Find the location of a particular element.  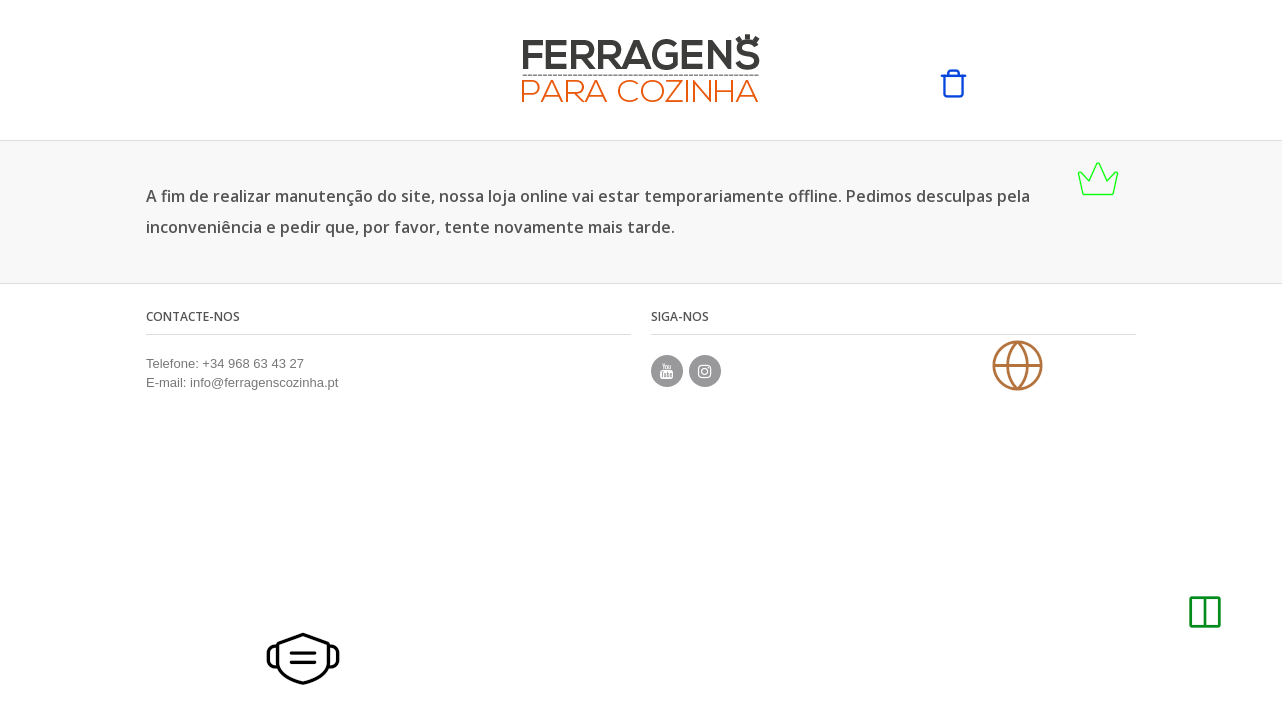

split view horizontally is located at coordinates (1205, 612).